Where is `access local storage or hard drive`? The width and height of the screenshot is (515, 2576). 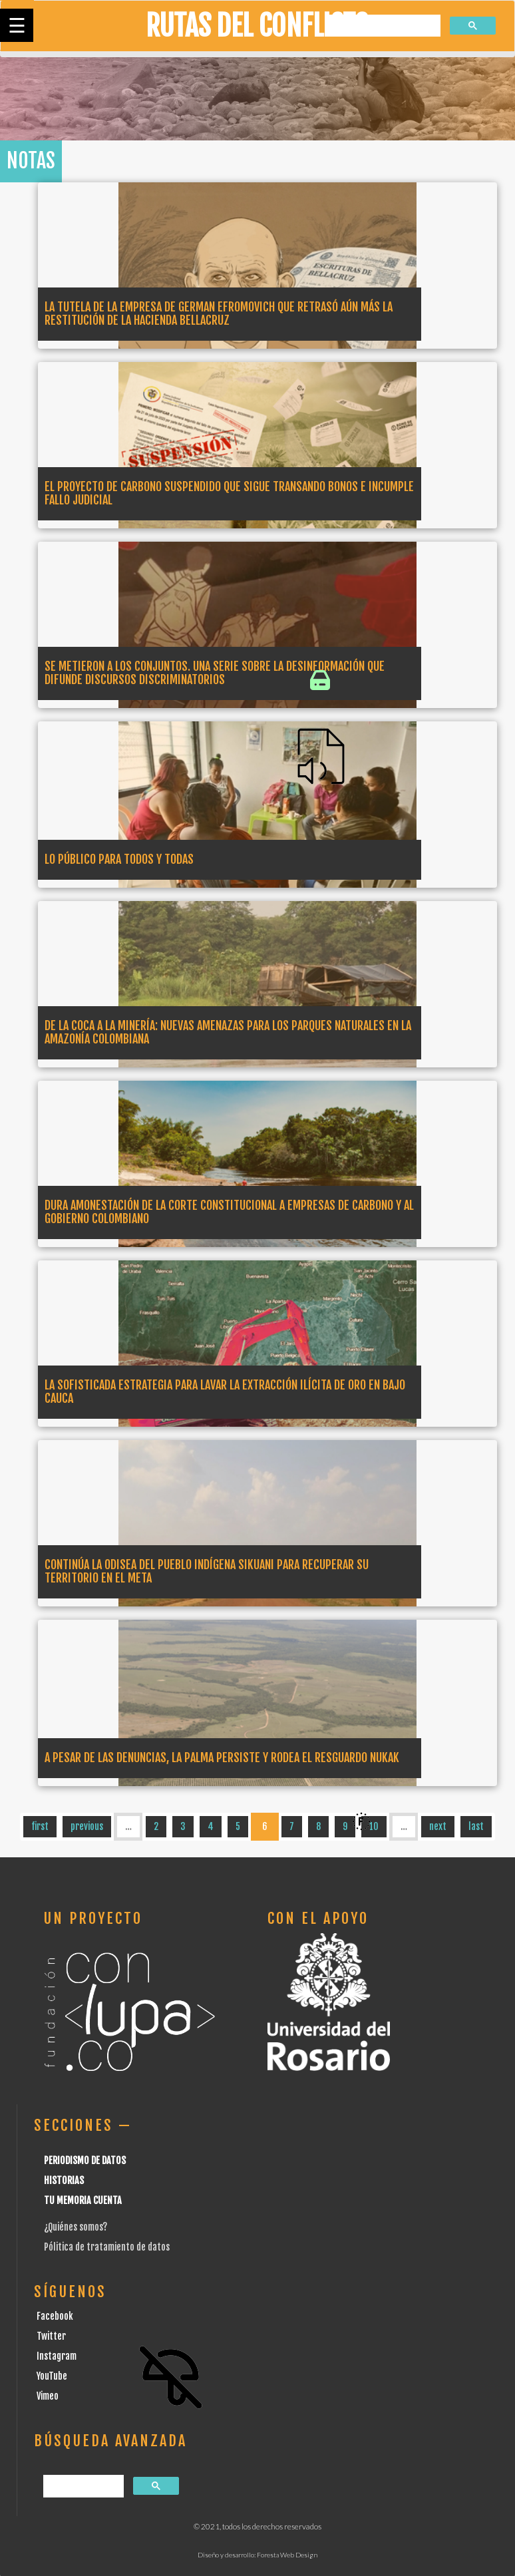 access local storage or hard drive is located at coordinates (320, 680).